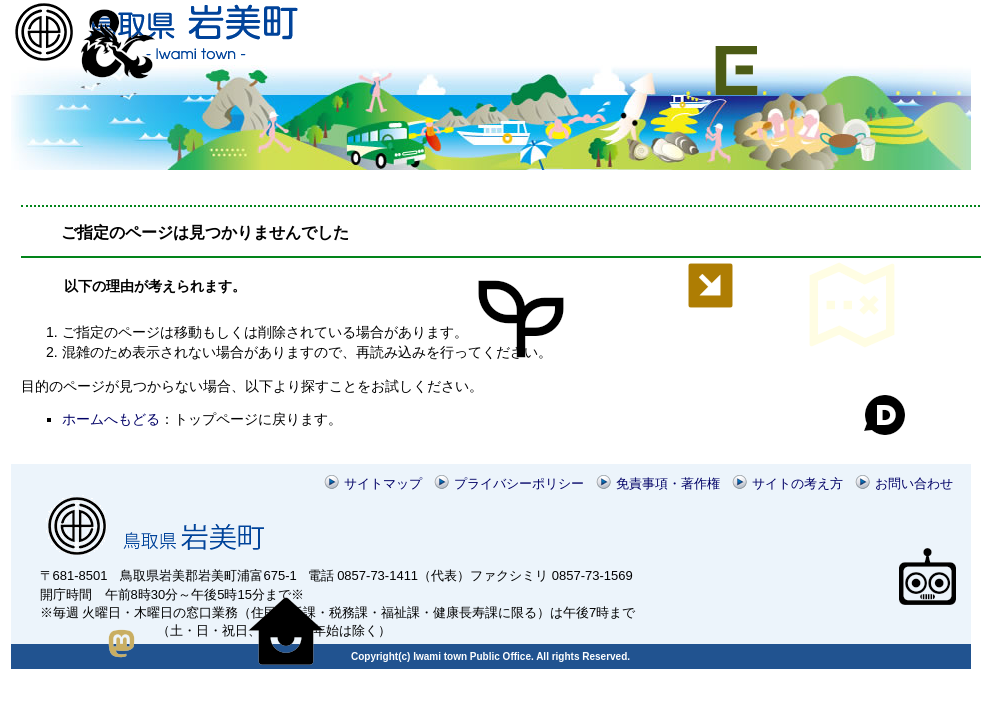 This screenshot has height=720, width=981. I want to click on probot automation service logo, so click(927, 576).